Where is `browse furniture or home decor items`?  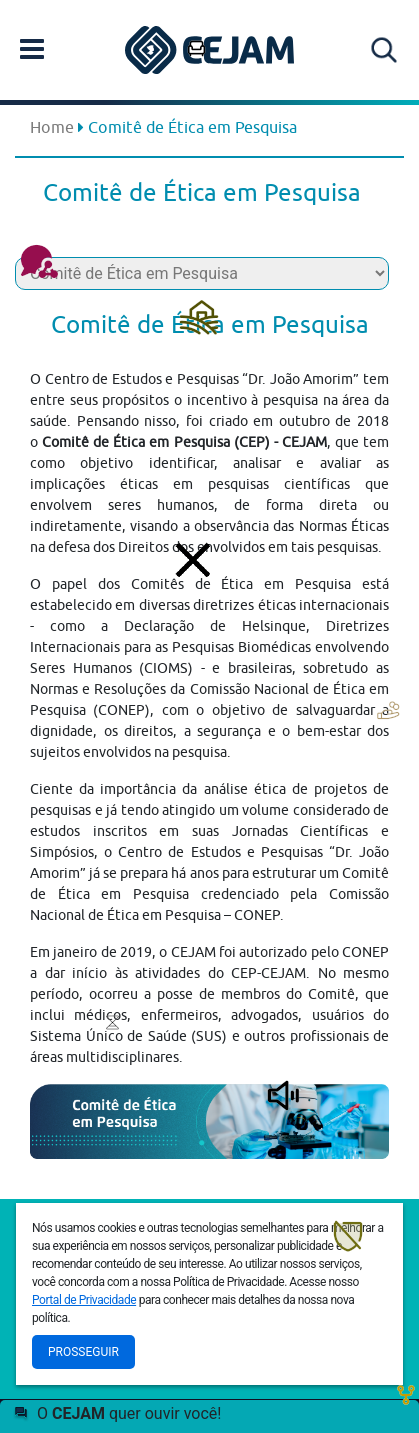
browse furniture or home decor items is located at coordinates (196, 48).